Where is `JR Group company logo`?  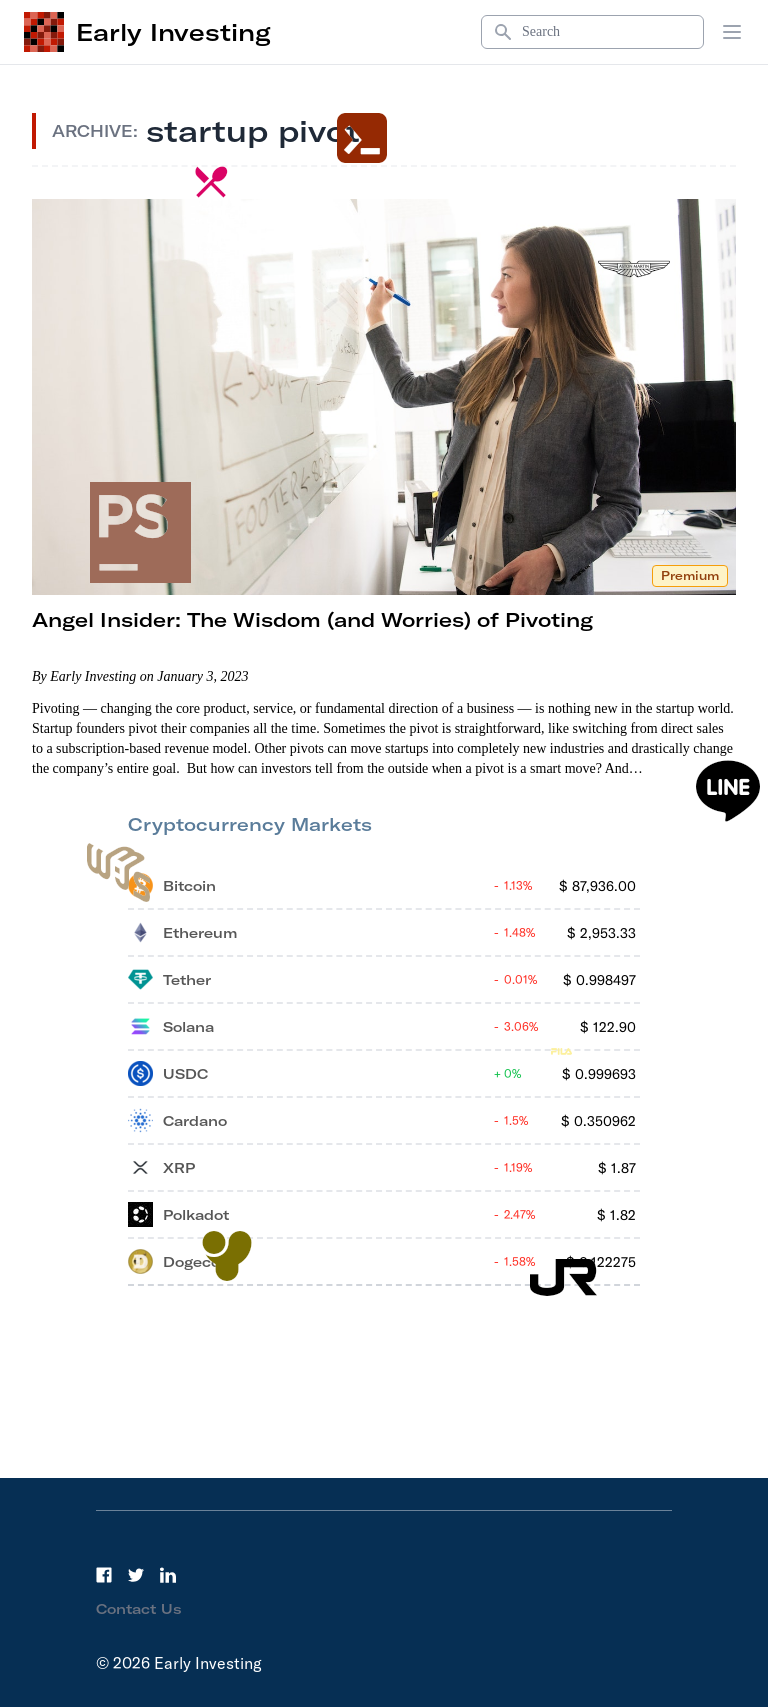
JR Group company logo is located at coordinates (563, 1277).